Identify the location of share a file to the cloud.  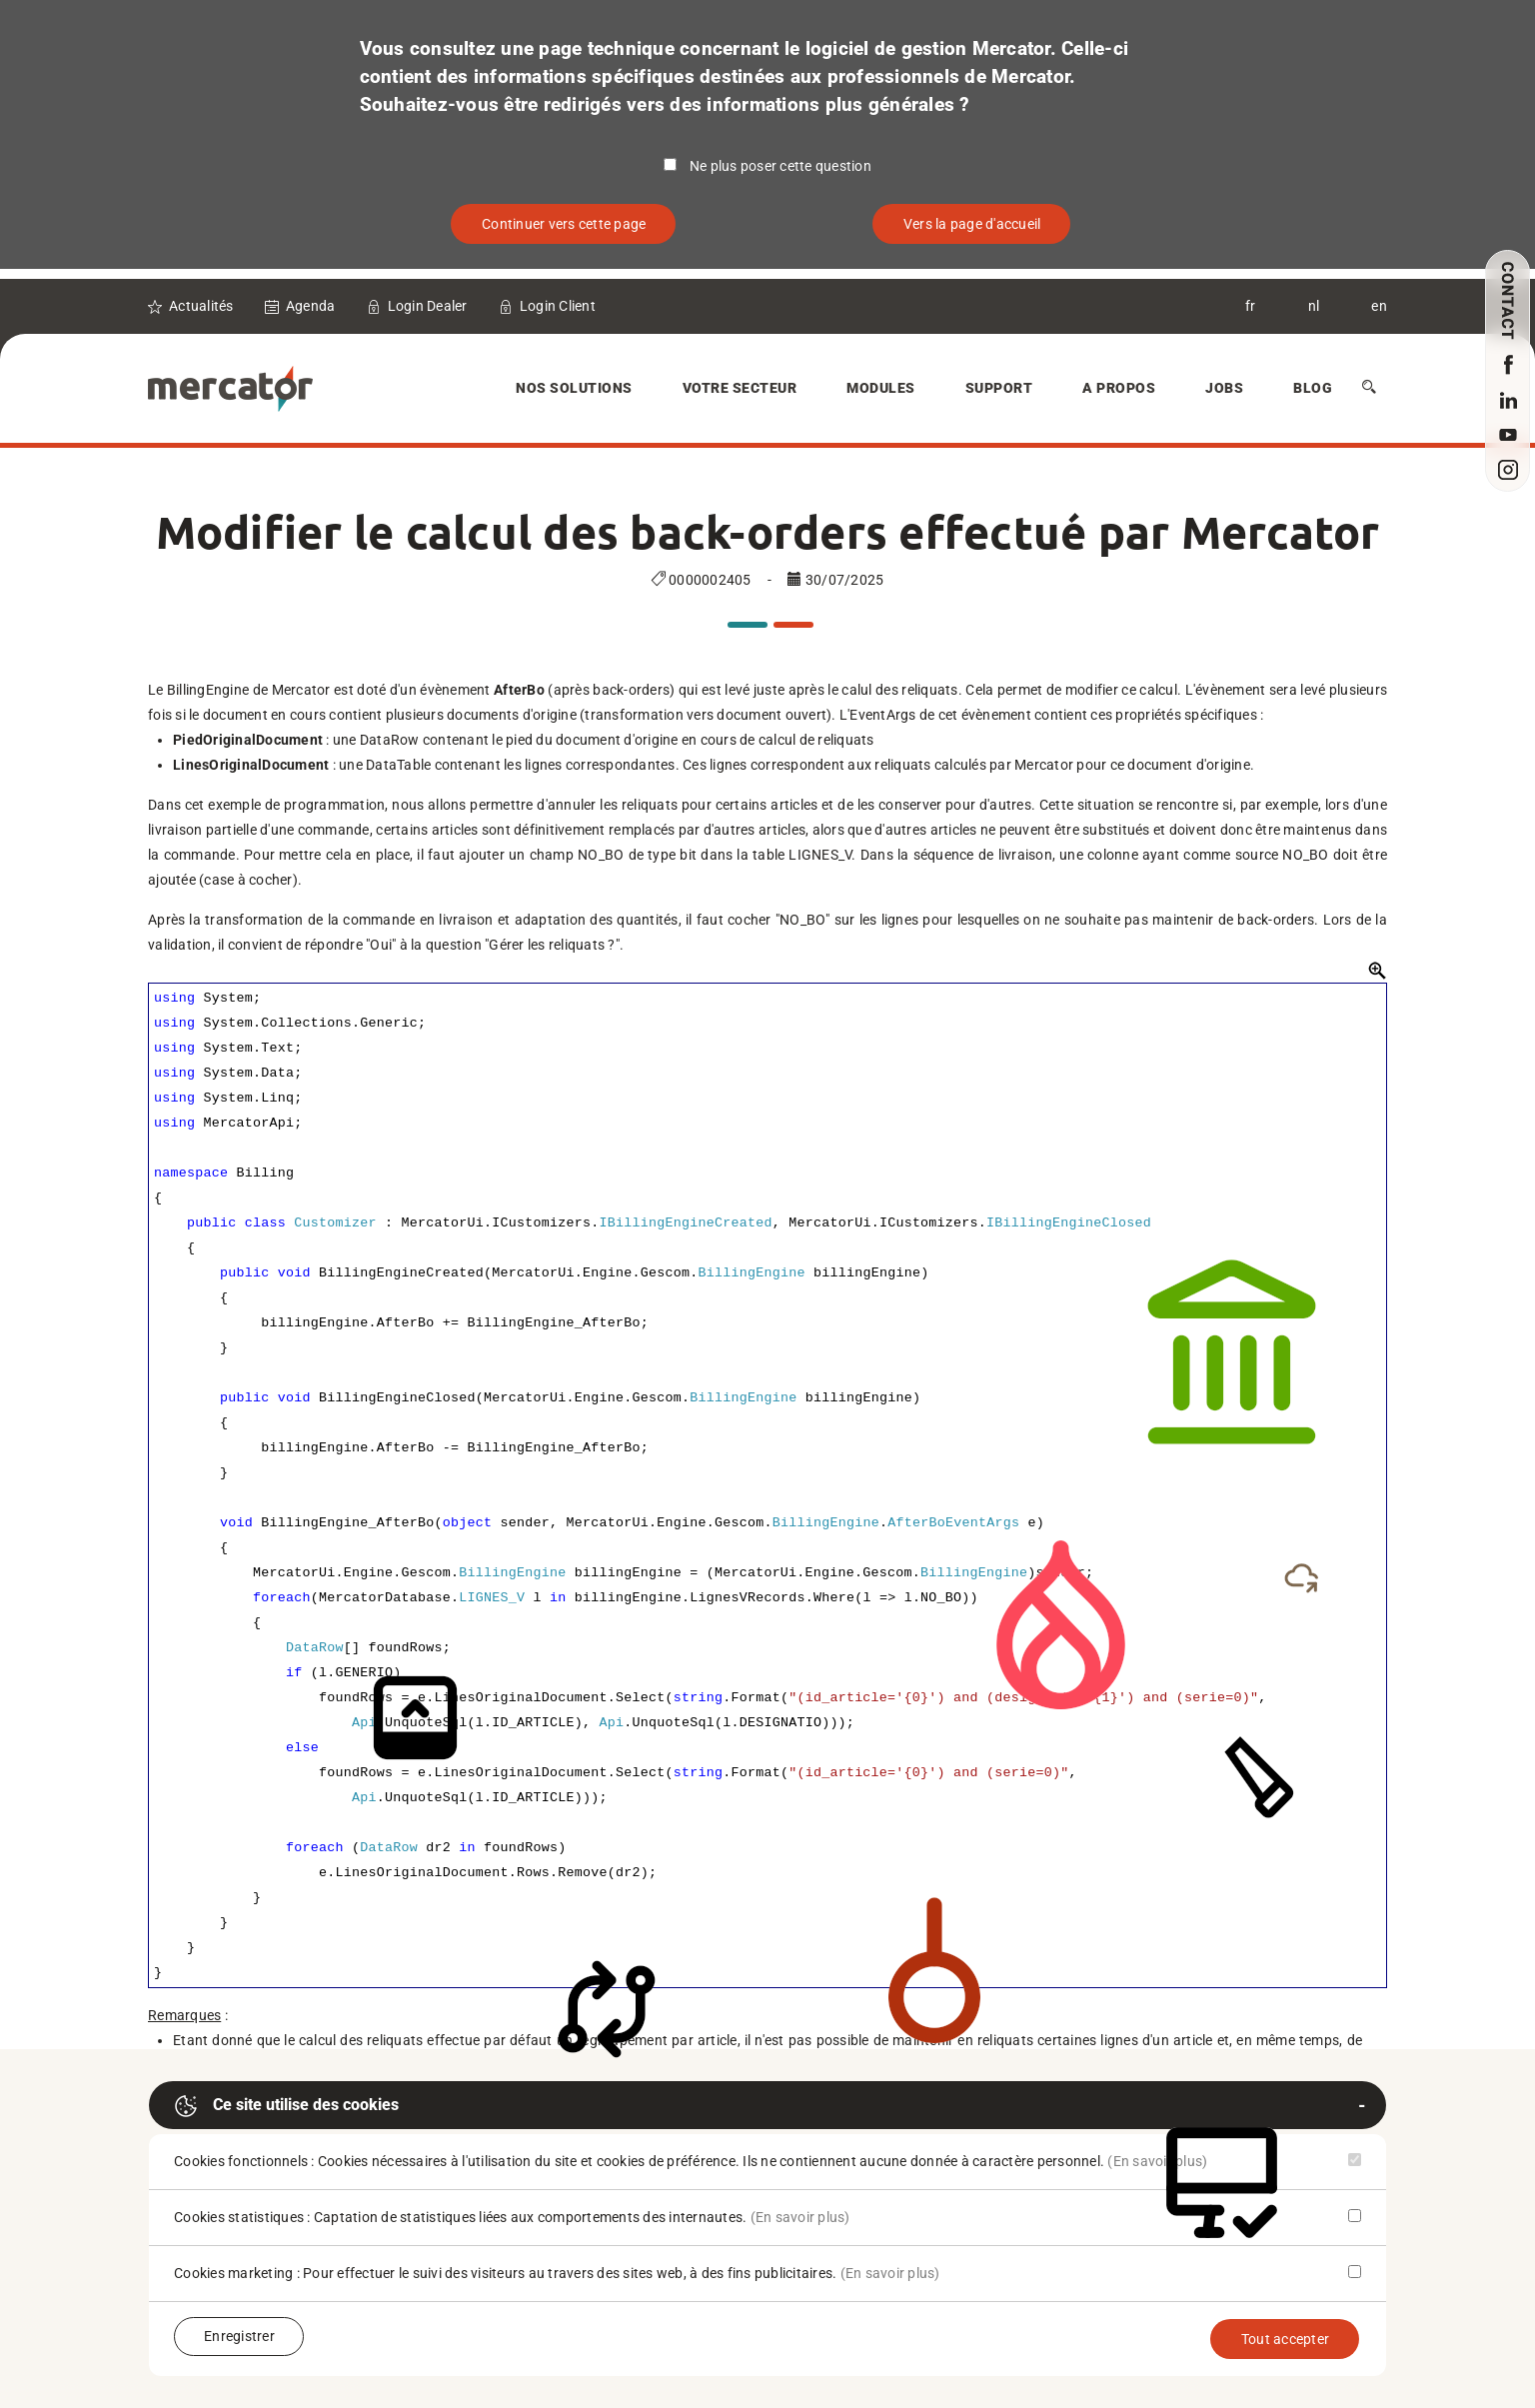
(1301, 1575).